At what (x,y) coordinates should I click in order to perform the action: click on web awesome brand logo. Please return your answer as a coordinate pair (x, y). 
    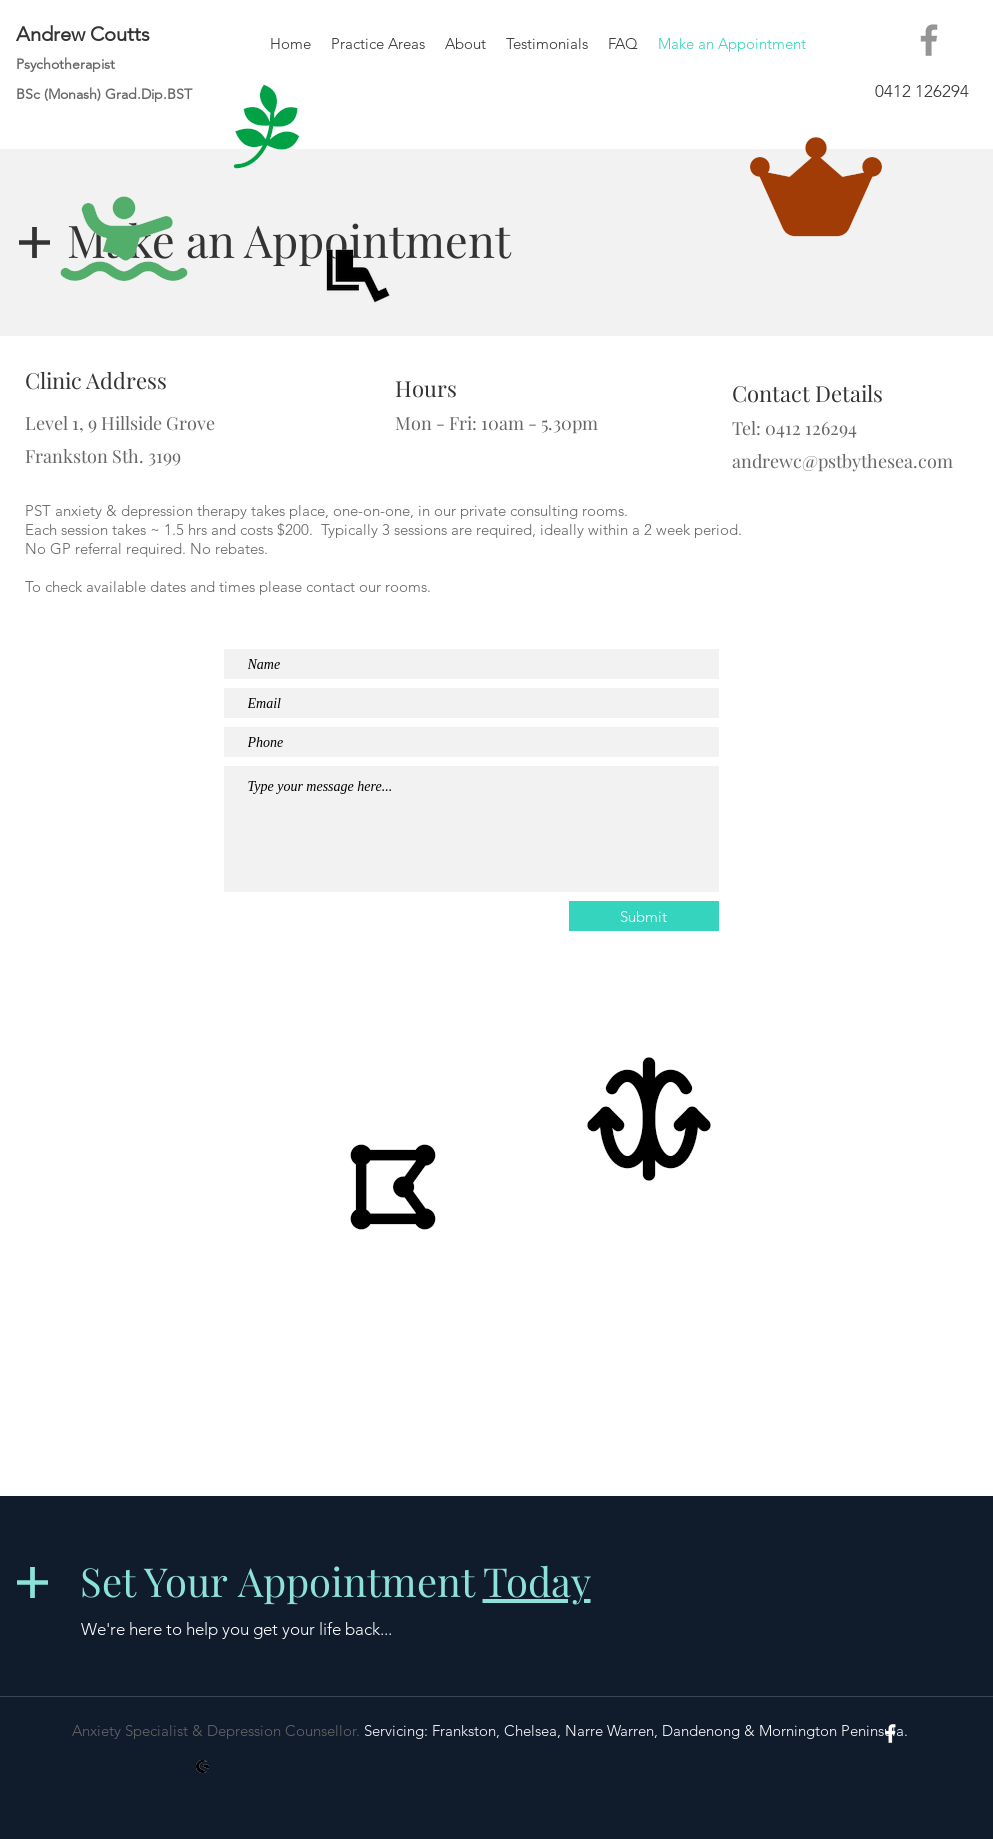
    Looking at the image, I should click on (816, 190).